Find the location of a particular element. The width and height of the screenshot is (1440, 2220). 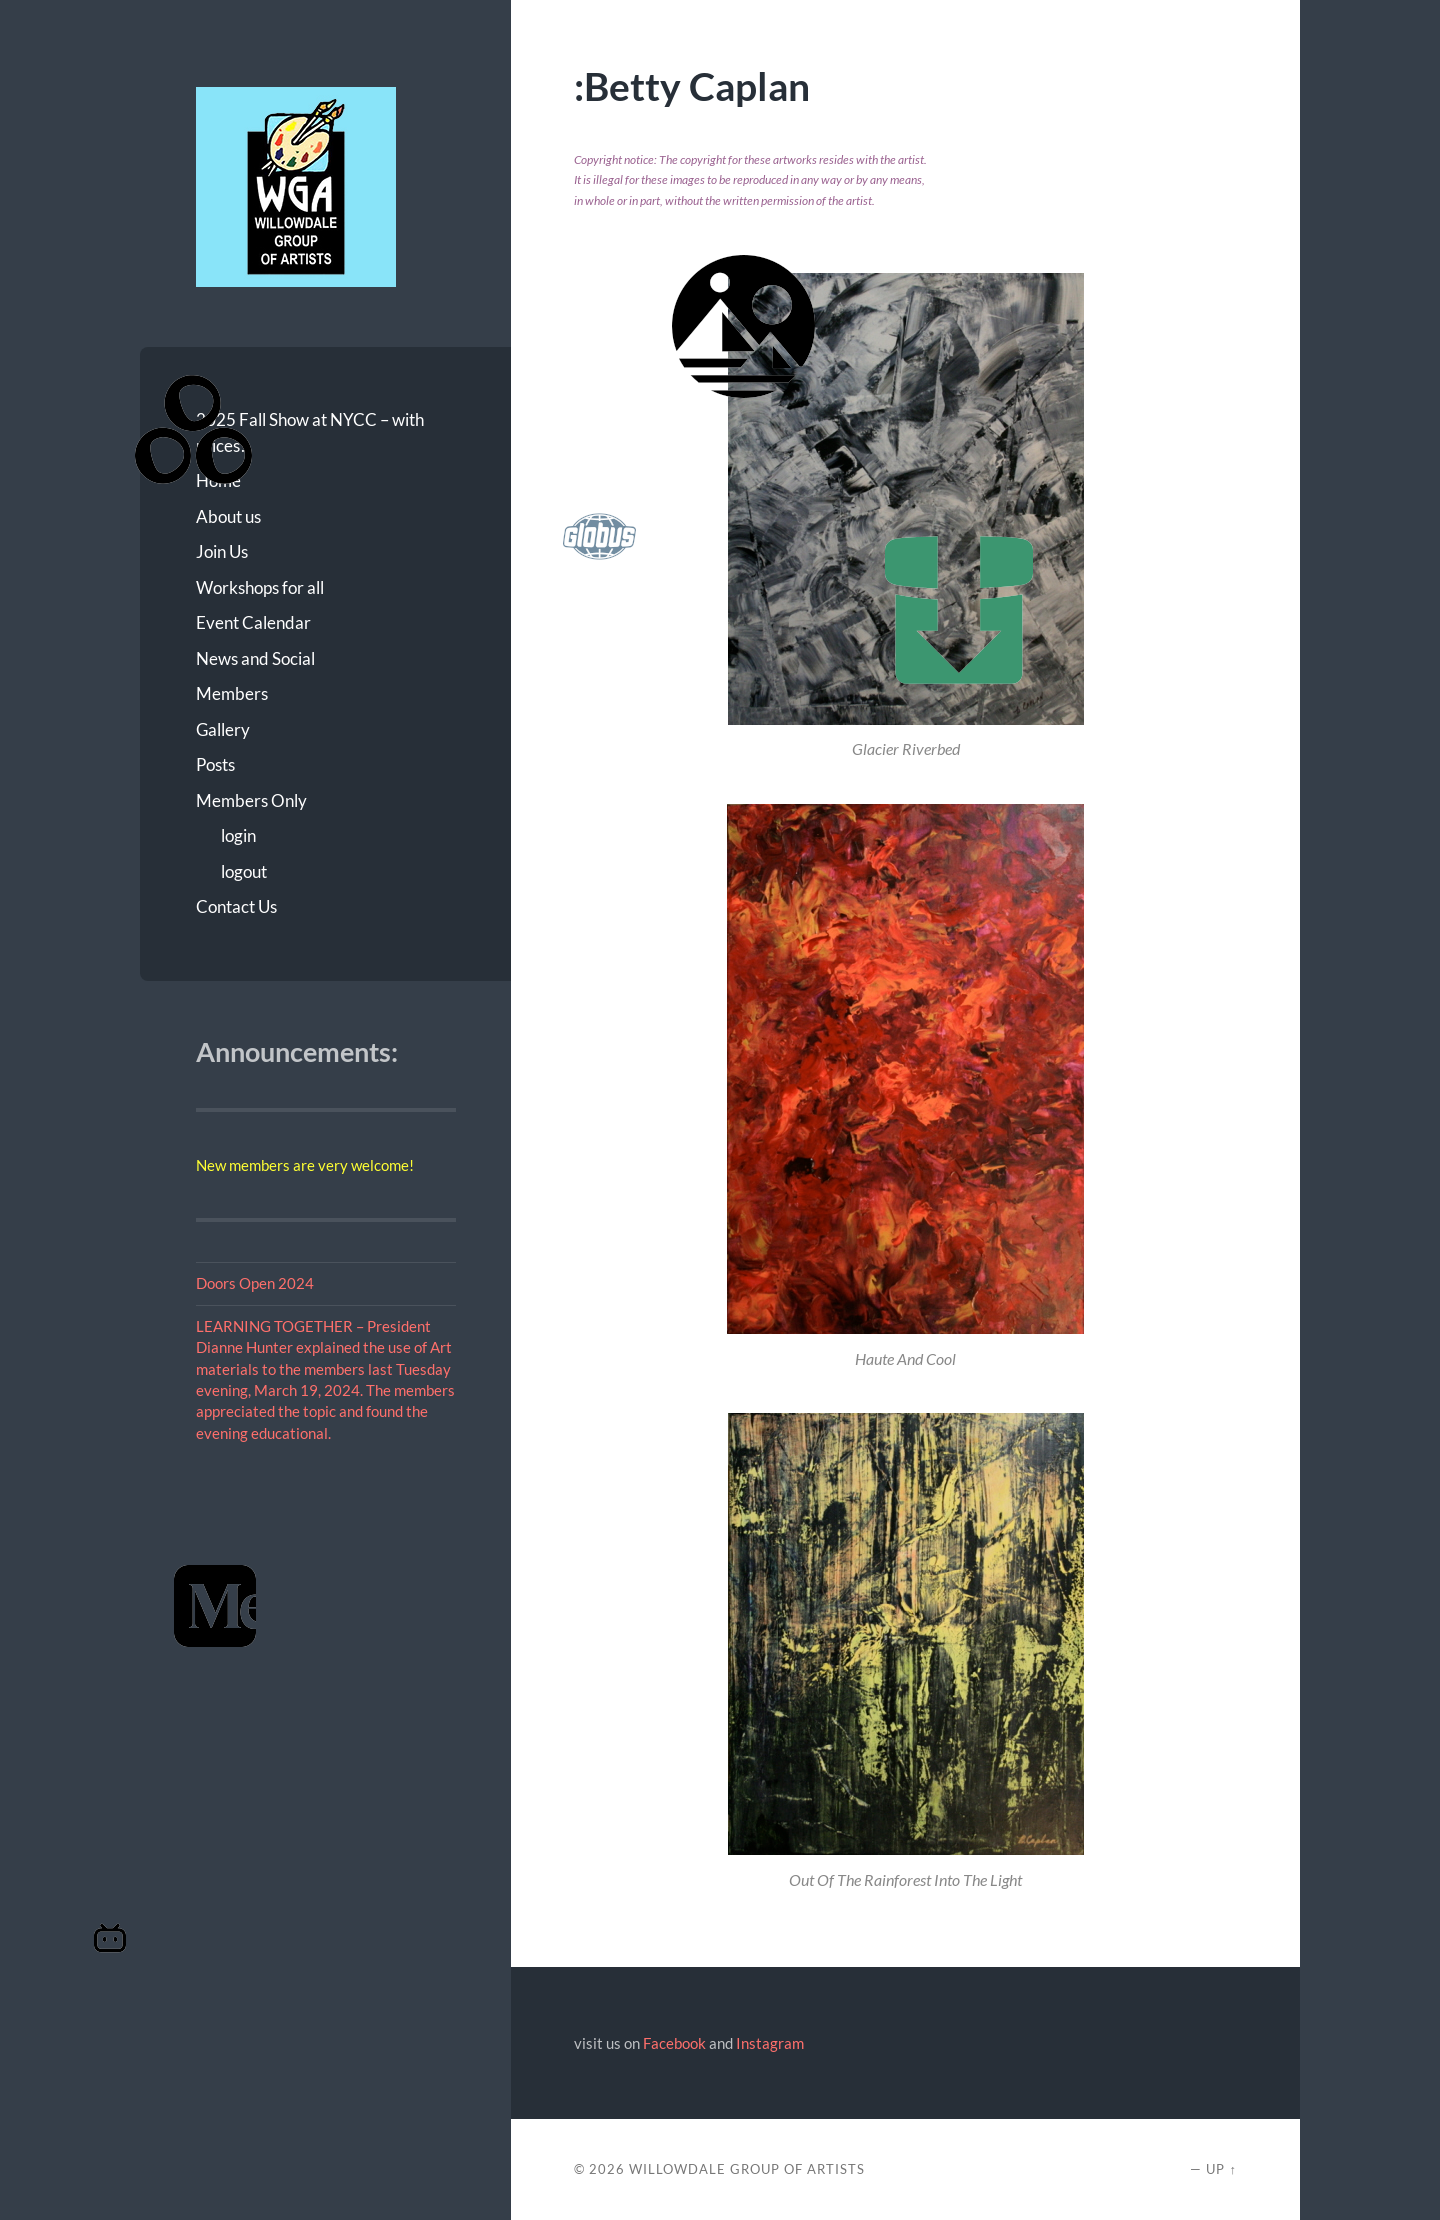

open the Medium app is located at coordinates (215, 1606).